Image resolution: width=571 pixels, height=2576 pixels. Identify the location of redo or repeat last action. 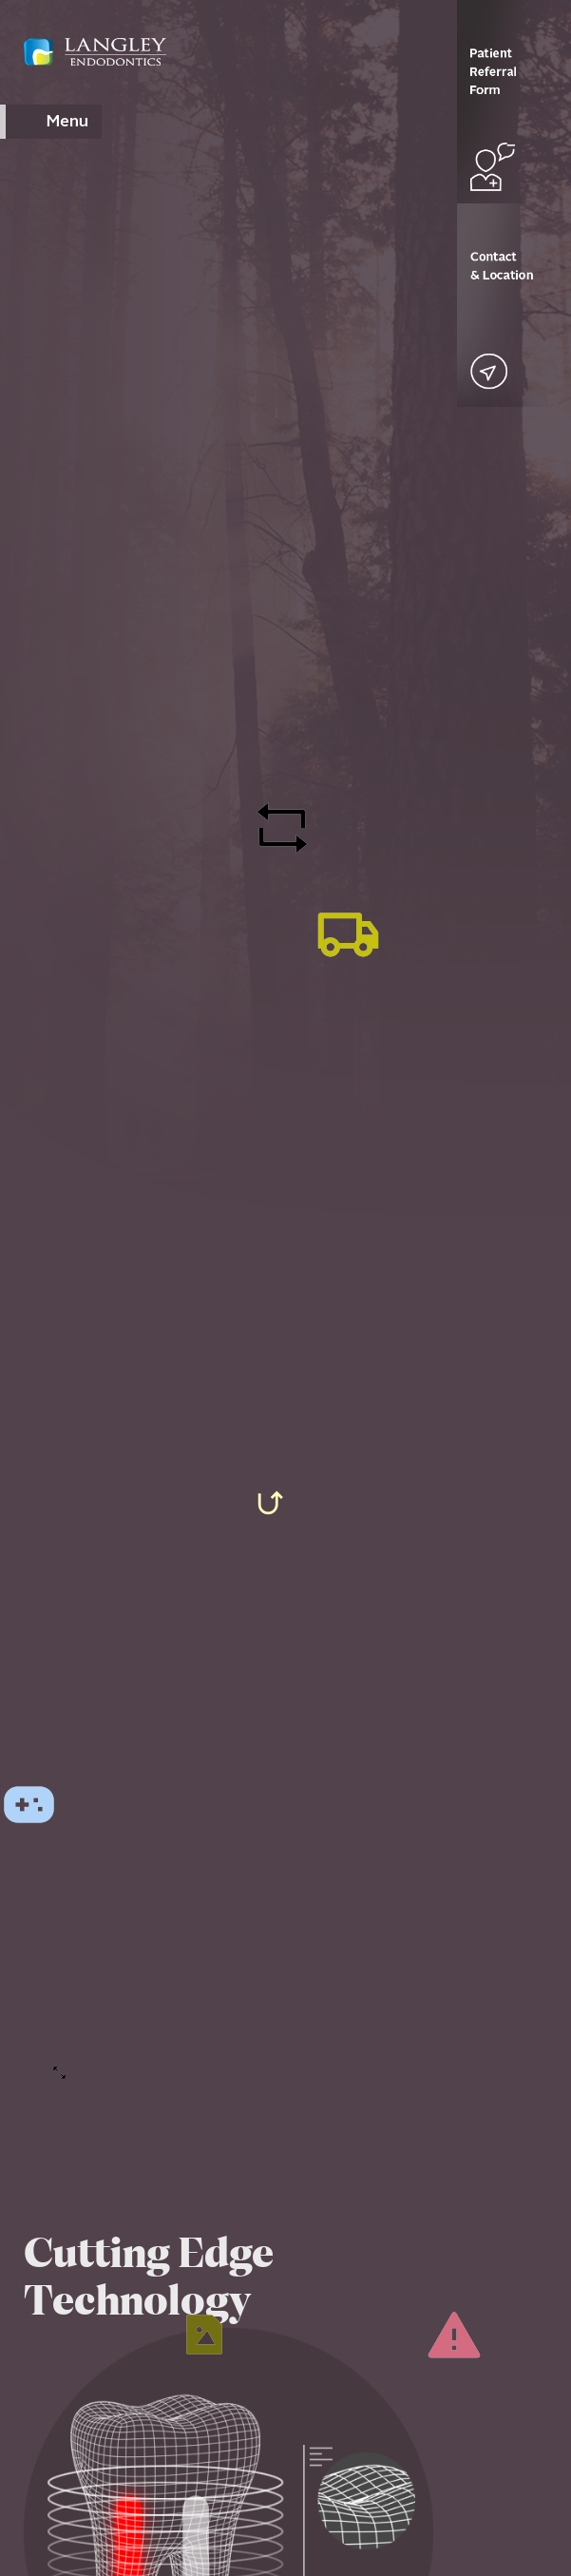
(269, 1503).